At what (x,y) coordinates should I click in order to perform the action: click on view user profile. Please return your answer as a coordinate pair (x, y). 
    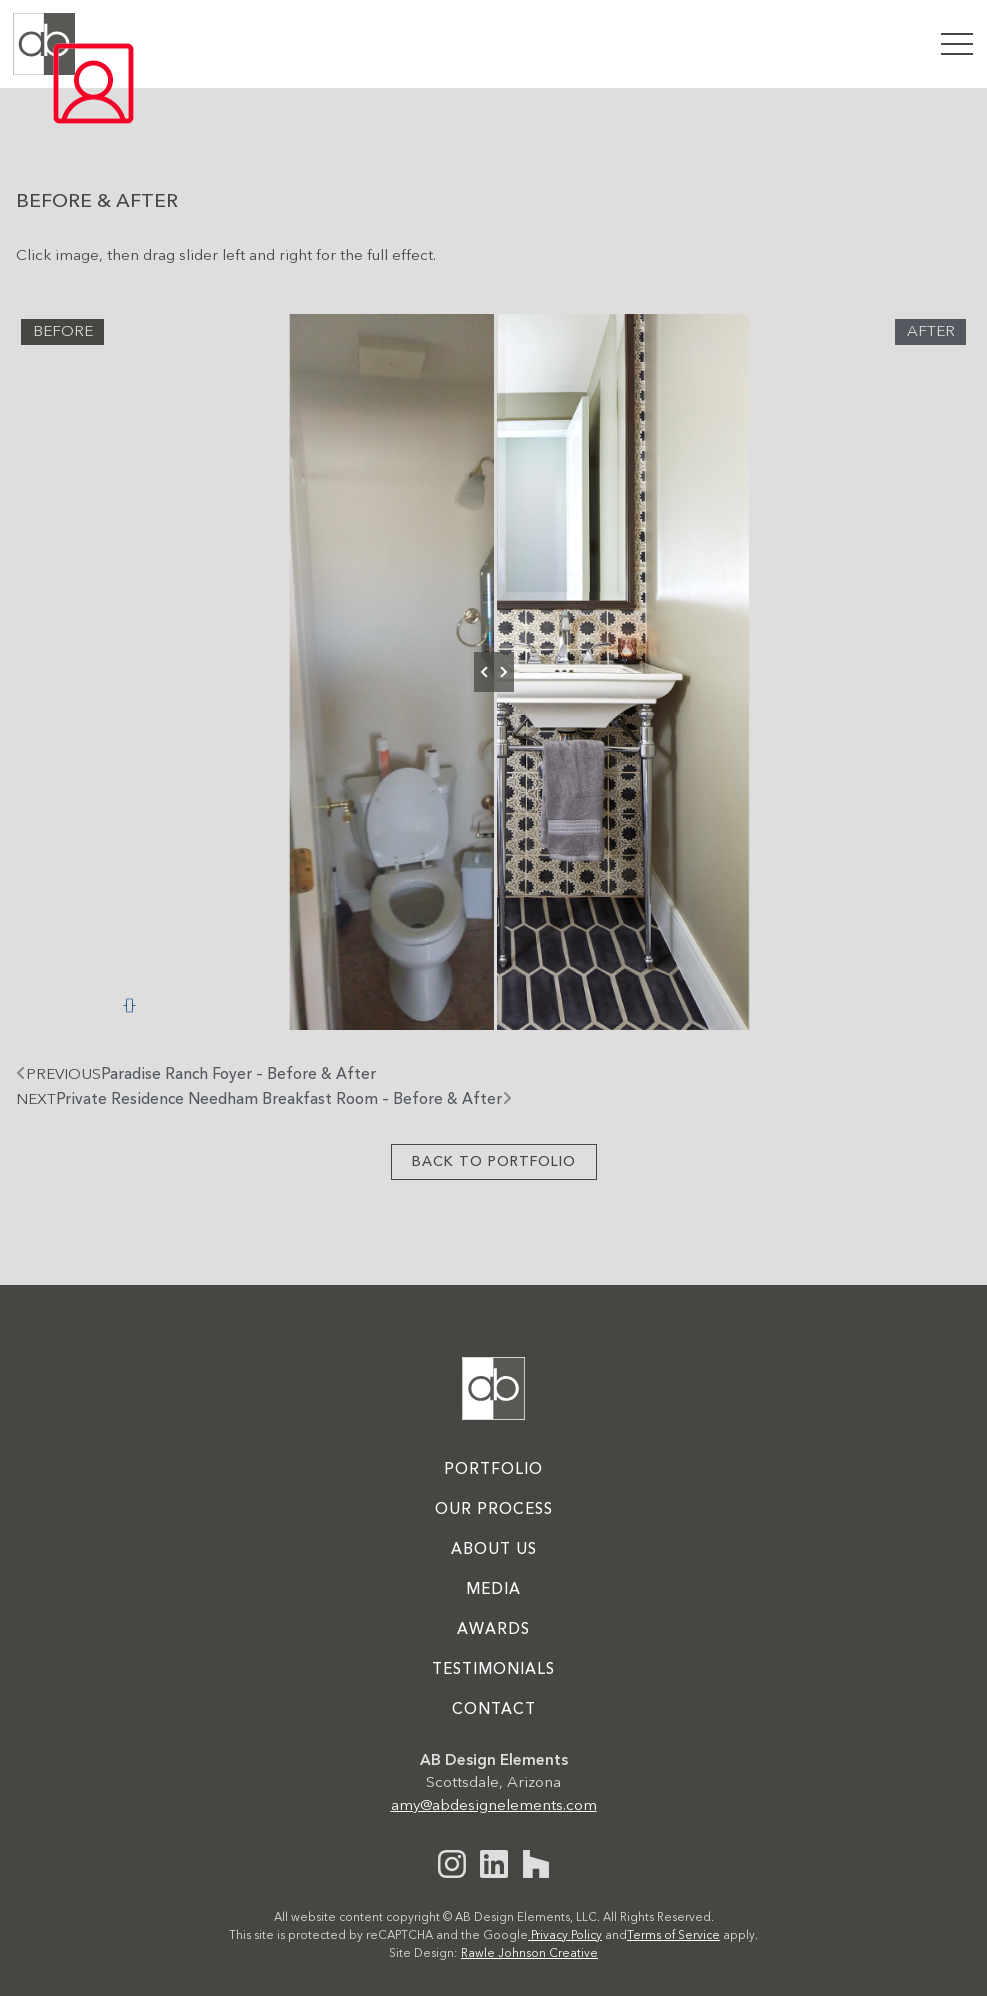
    Looking at the image, I should click on (93, 83).